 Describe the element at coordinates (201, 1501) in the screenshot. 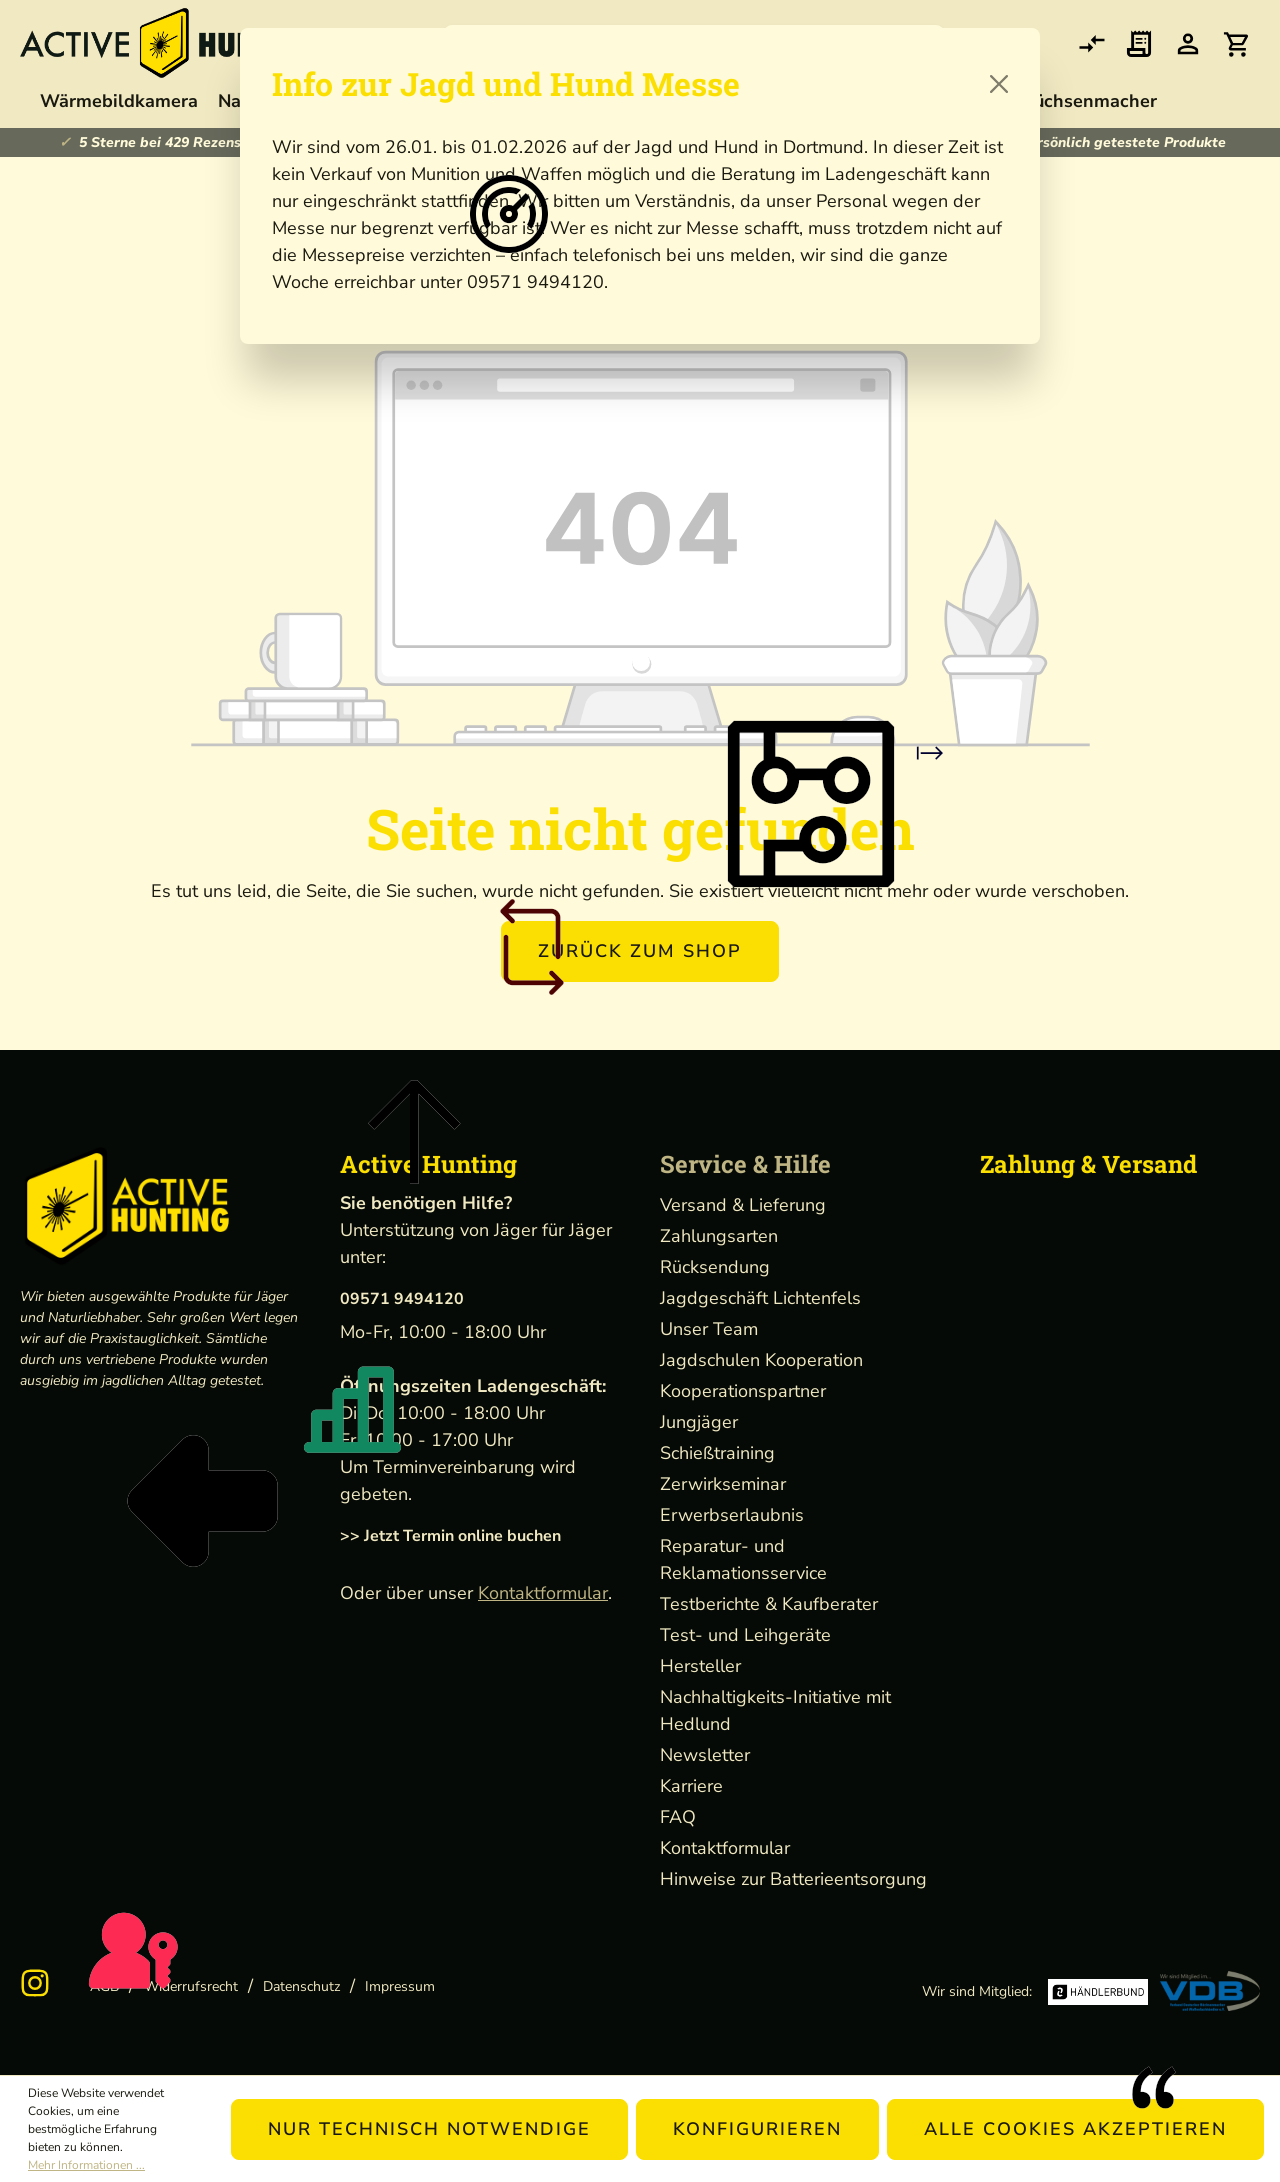

I see `go back to the previous screen` at that location.